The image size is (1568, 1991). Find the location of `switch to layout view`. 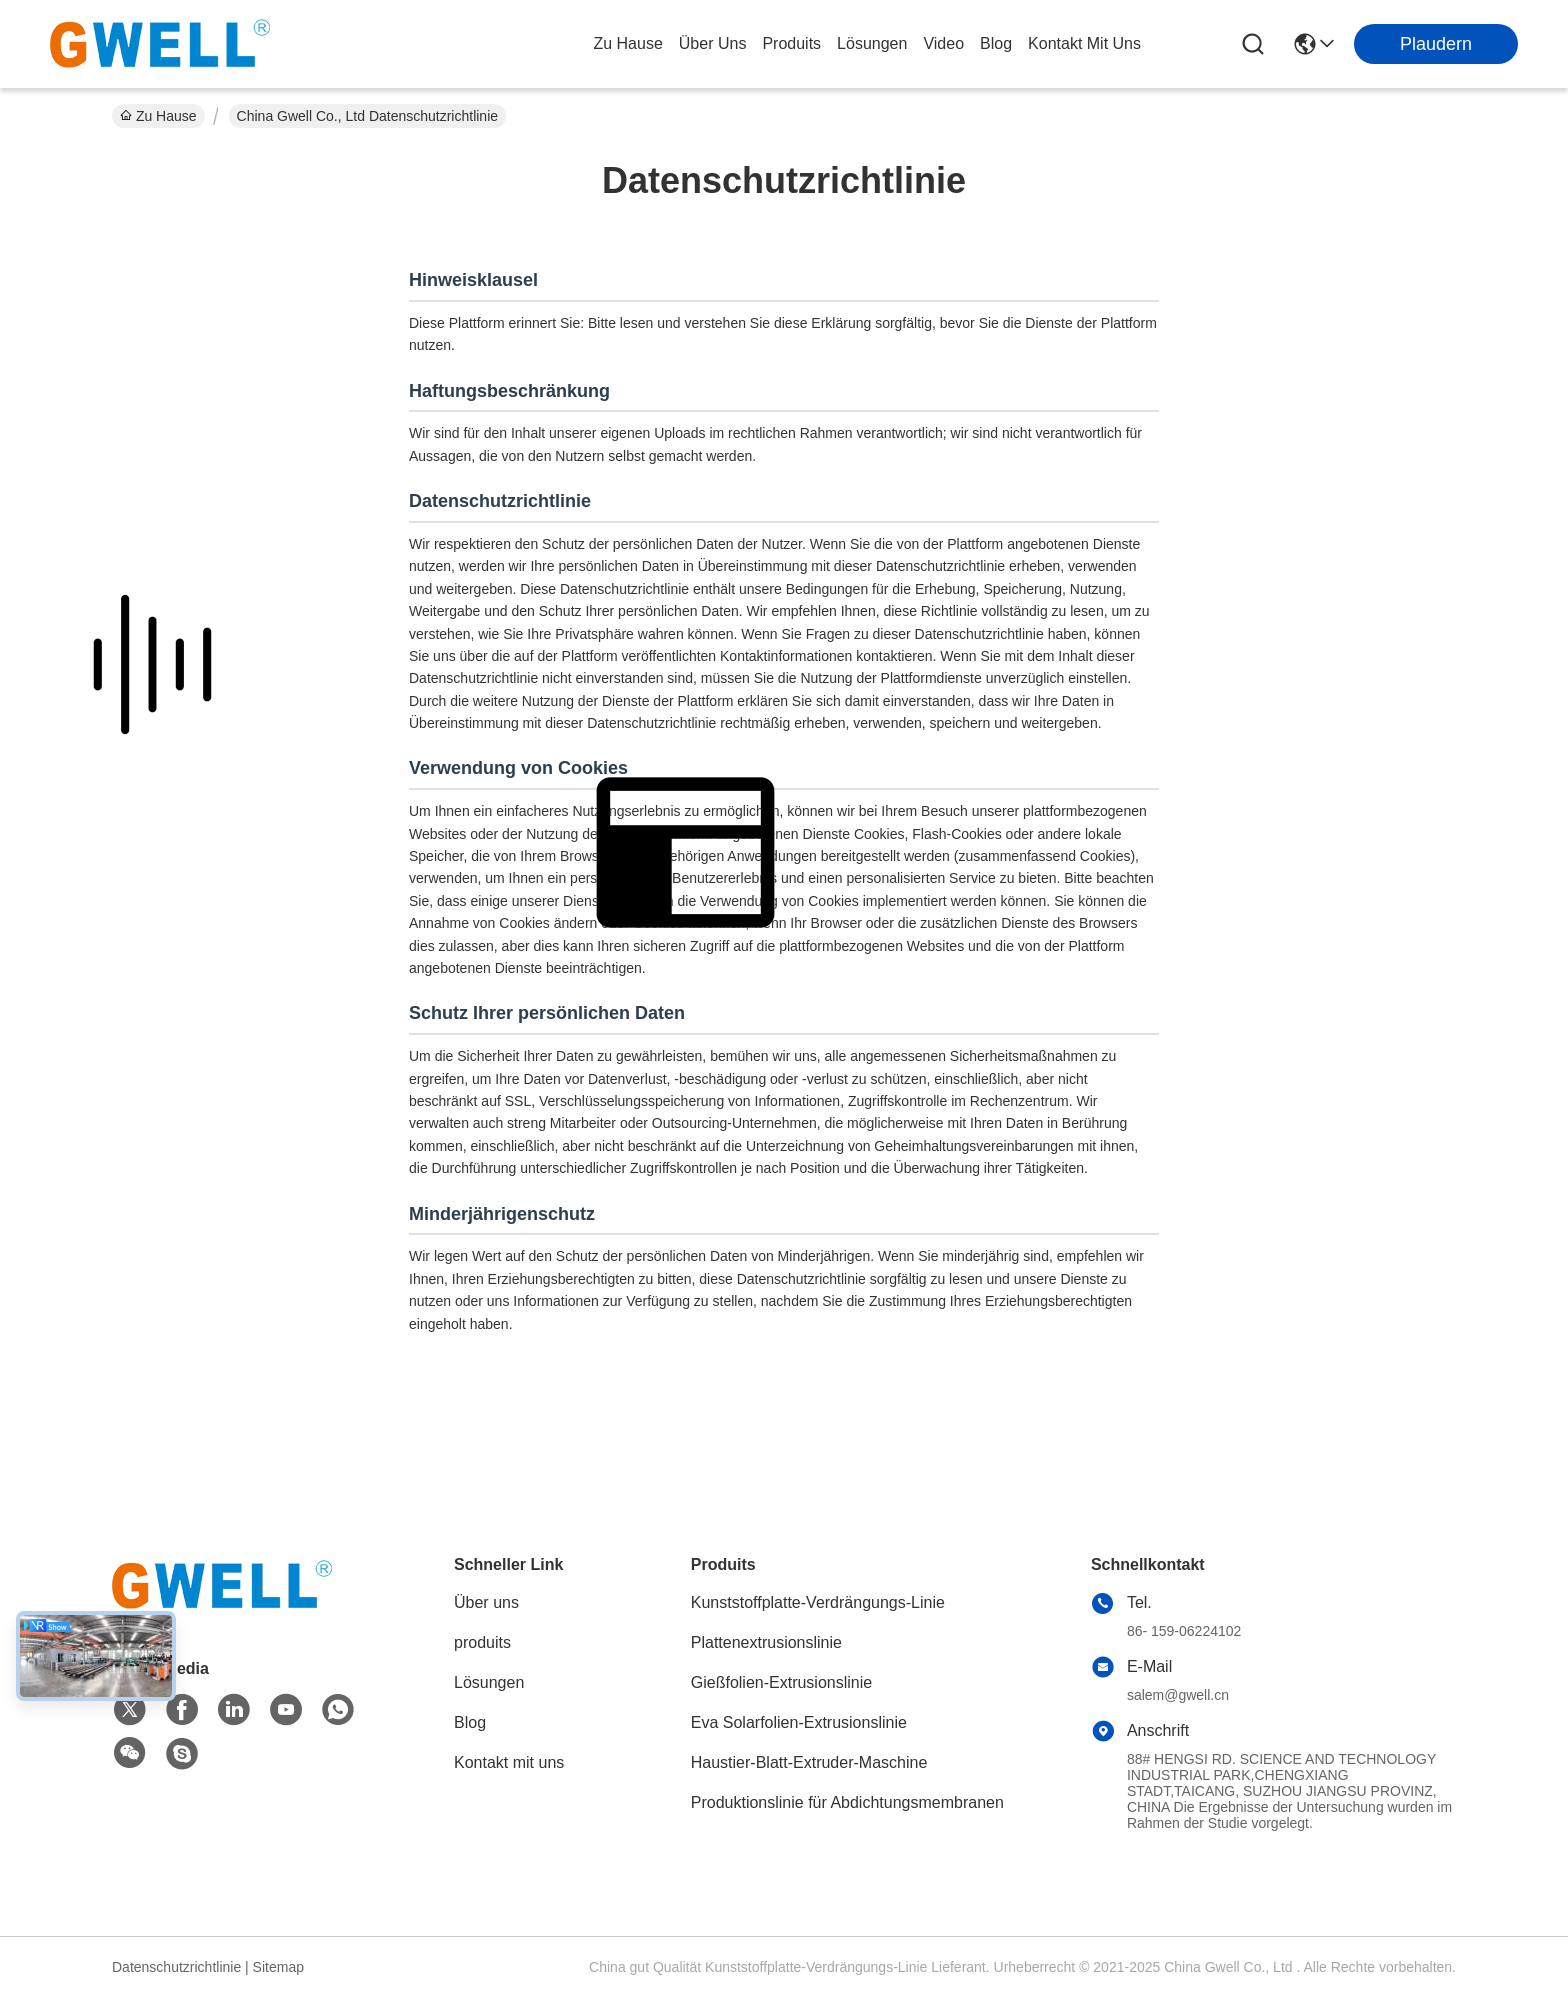

switch to layout view is located at coordinates (685, 852).